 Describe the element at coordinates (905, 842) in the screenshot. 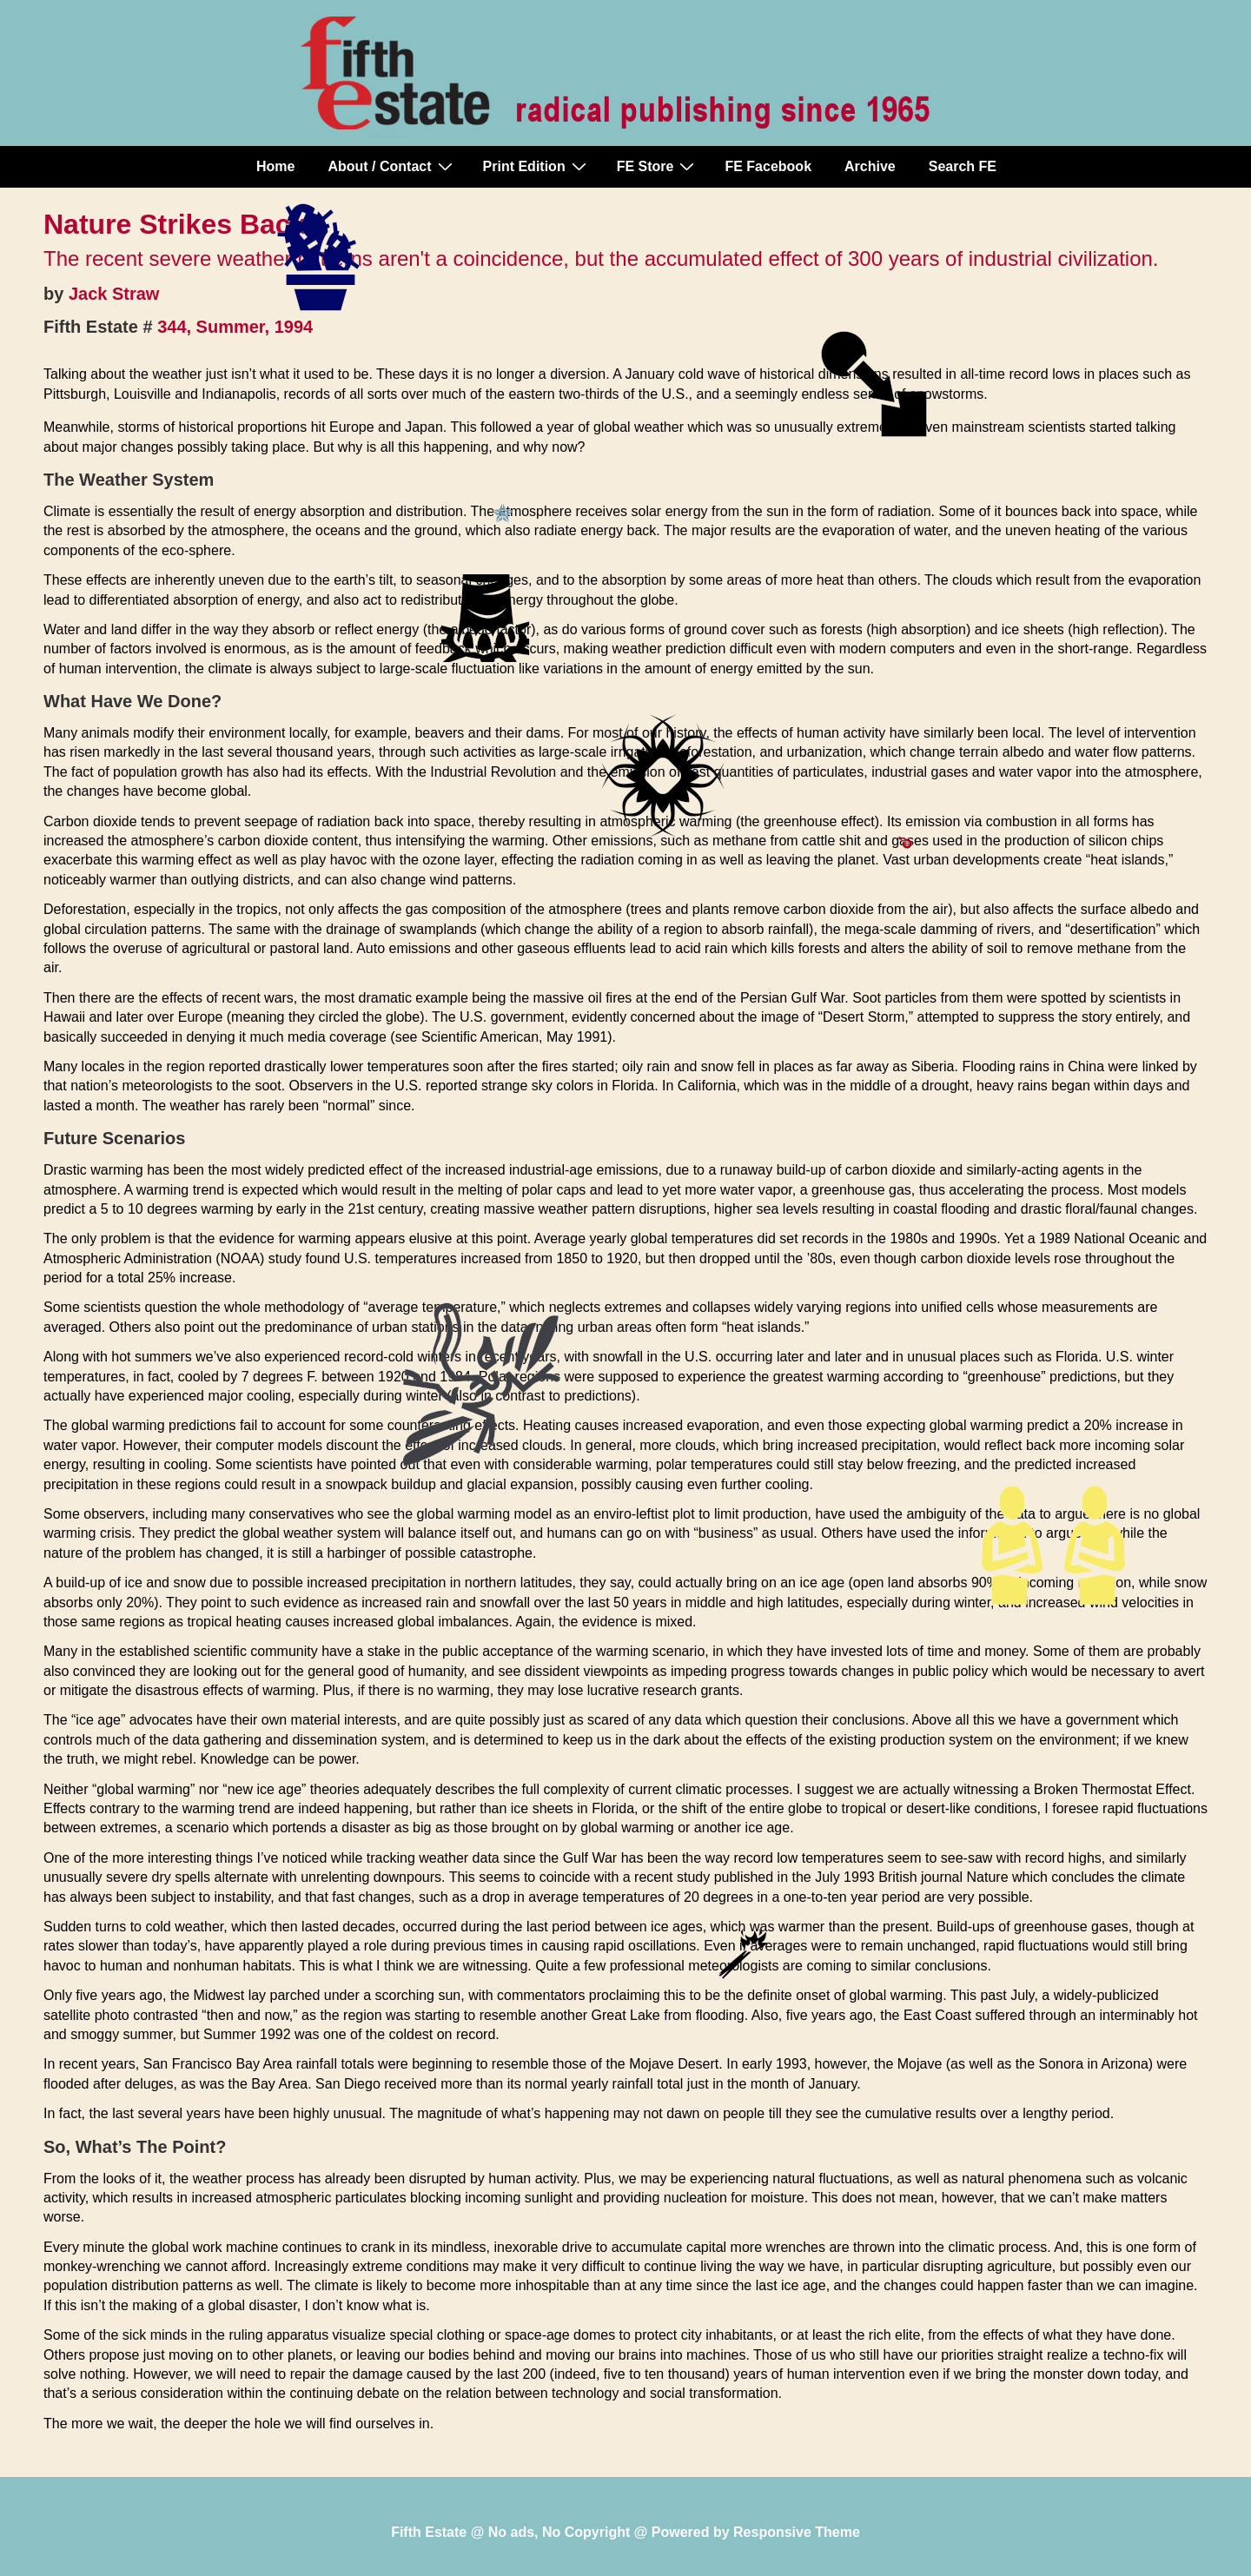

I see `cut or slice content into sections` at that location.